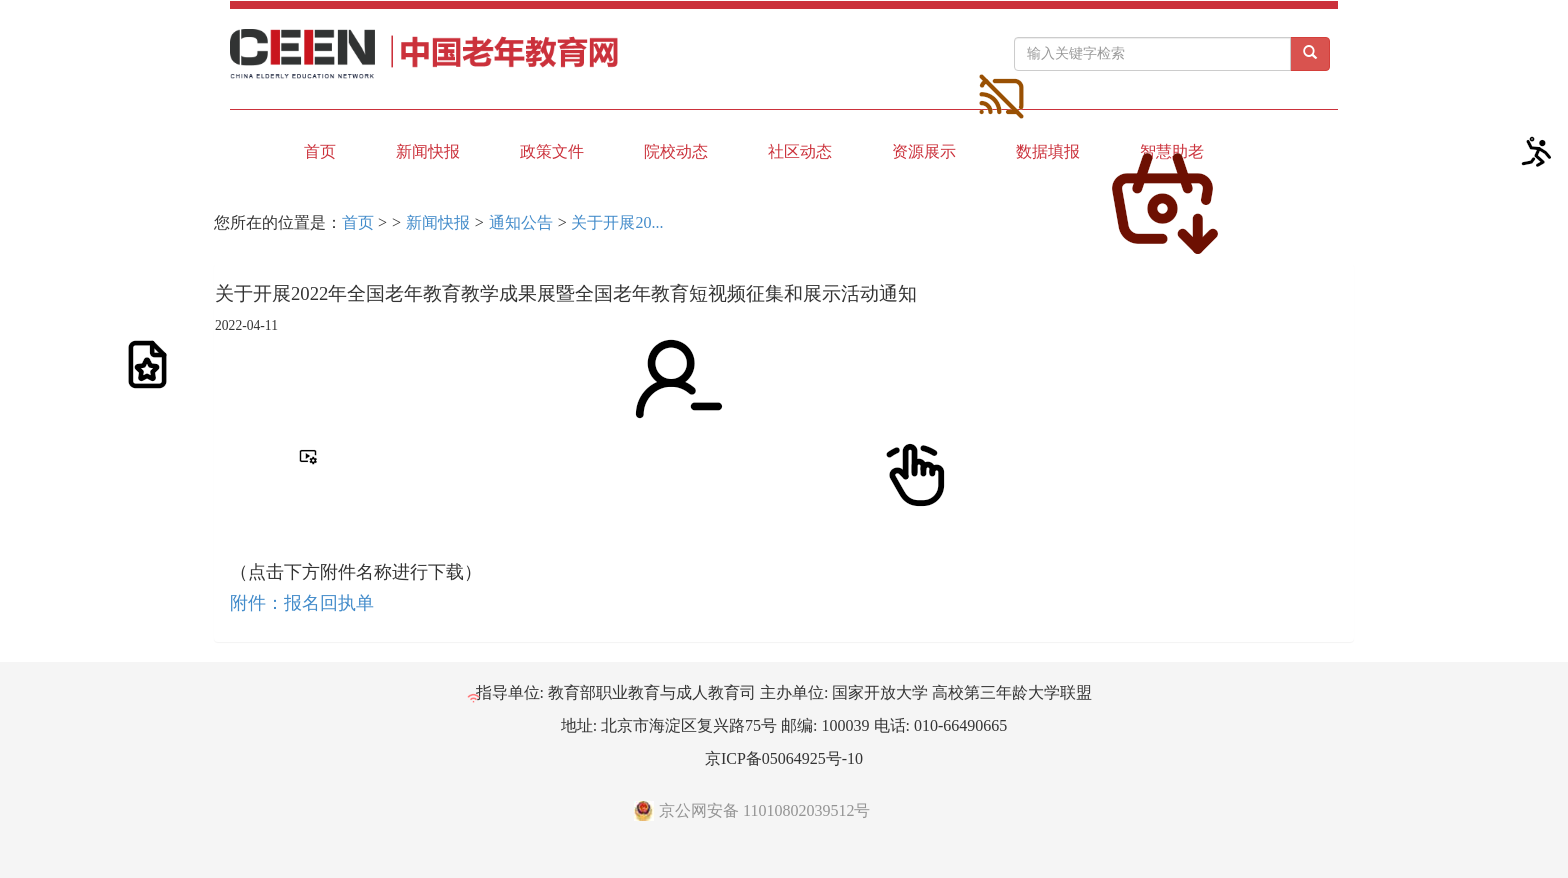 This screenshot has width=1568, height=878. What do you see at coordinates (308, 456) in the screenshot?
I see `adjust video playback settings` at bounding box center [308, 456].